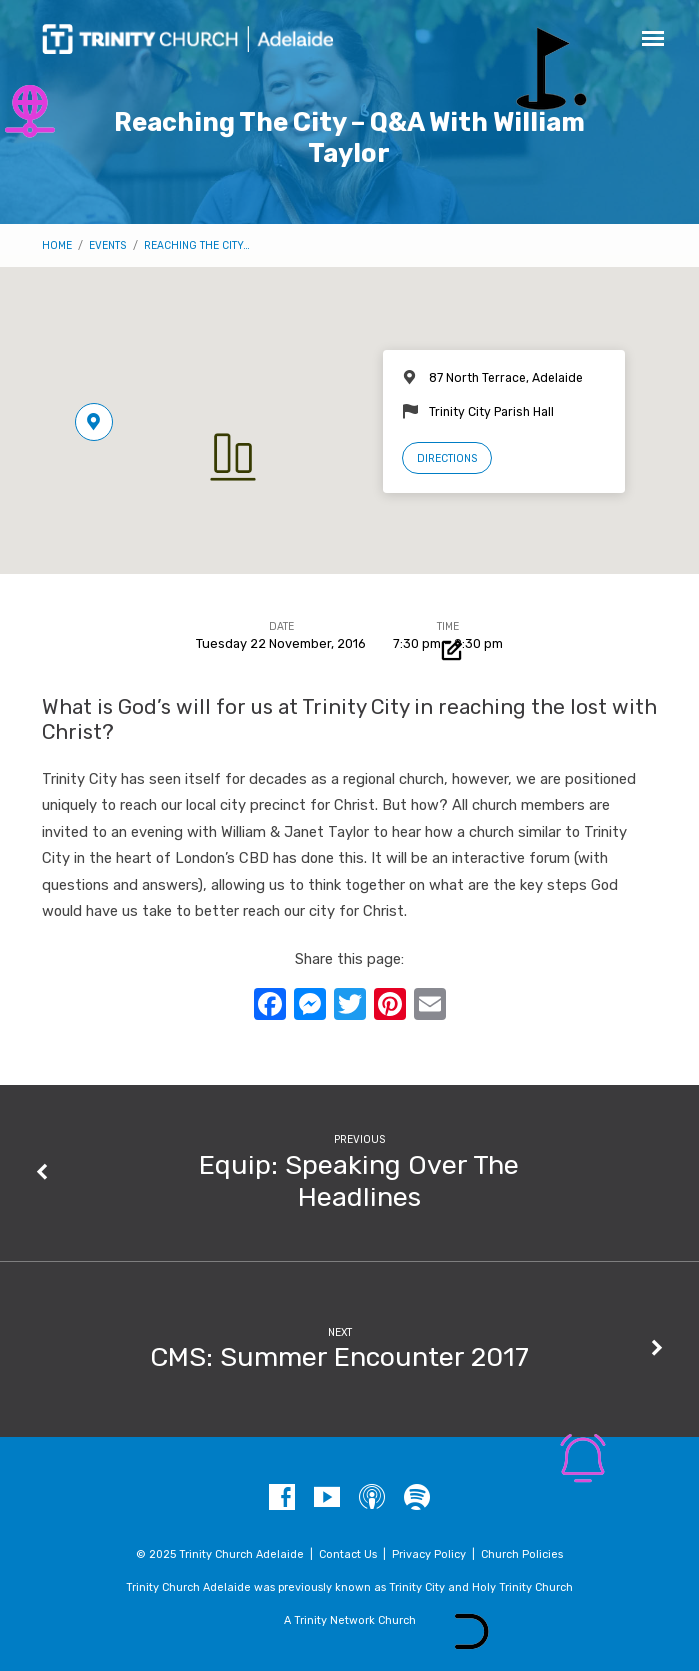 Image resolution: width=699 pixels, height=1671 pixels. What do you see at coordinates (549, 68) in the screenshot?
I see `view nearby golf courses` at bounding box center [549, 68].